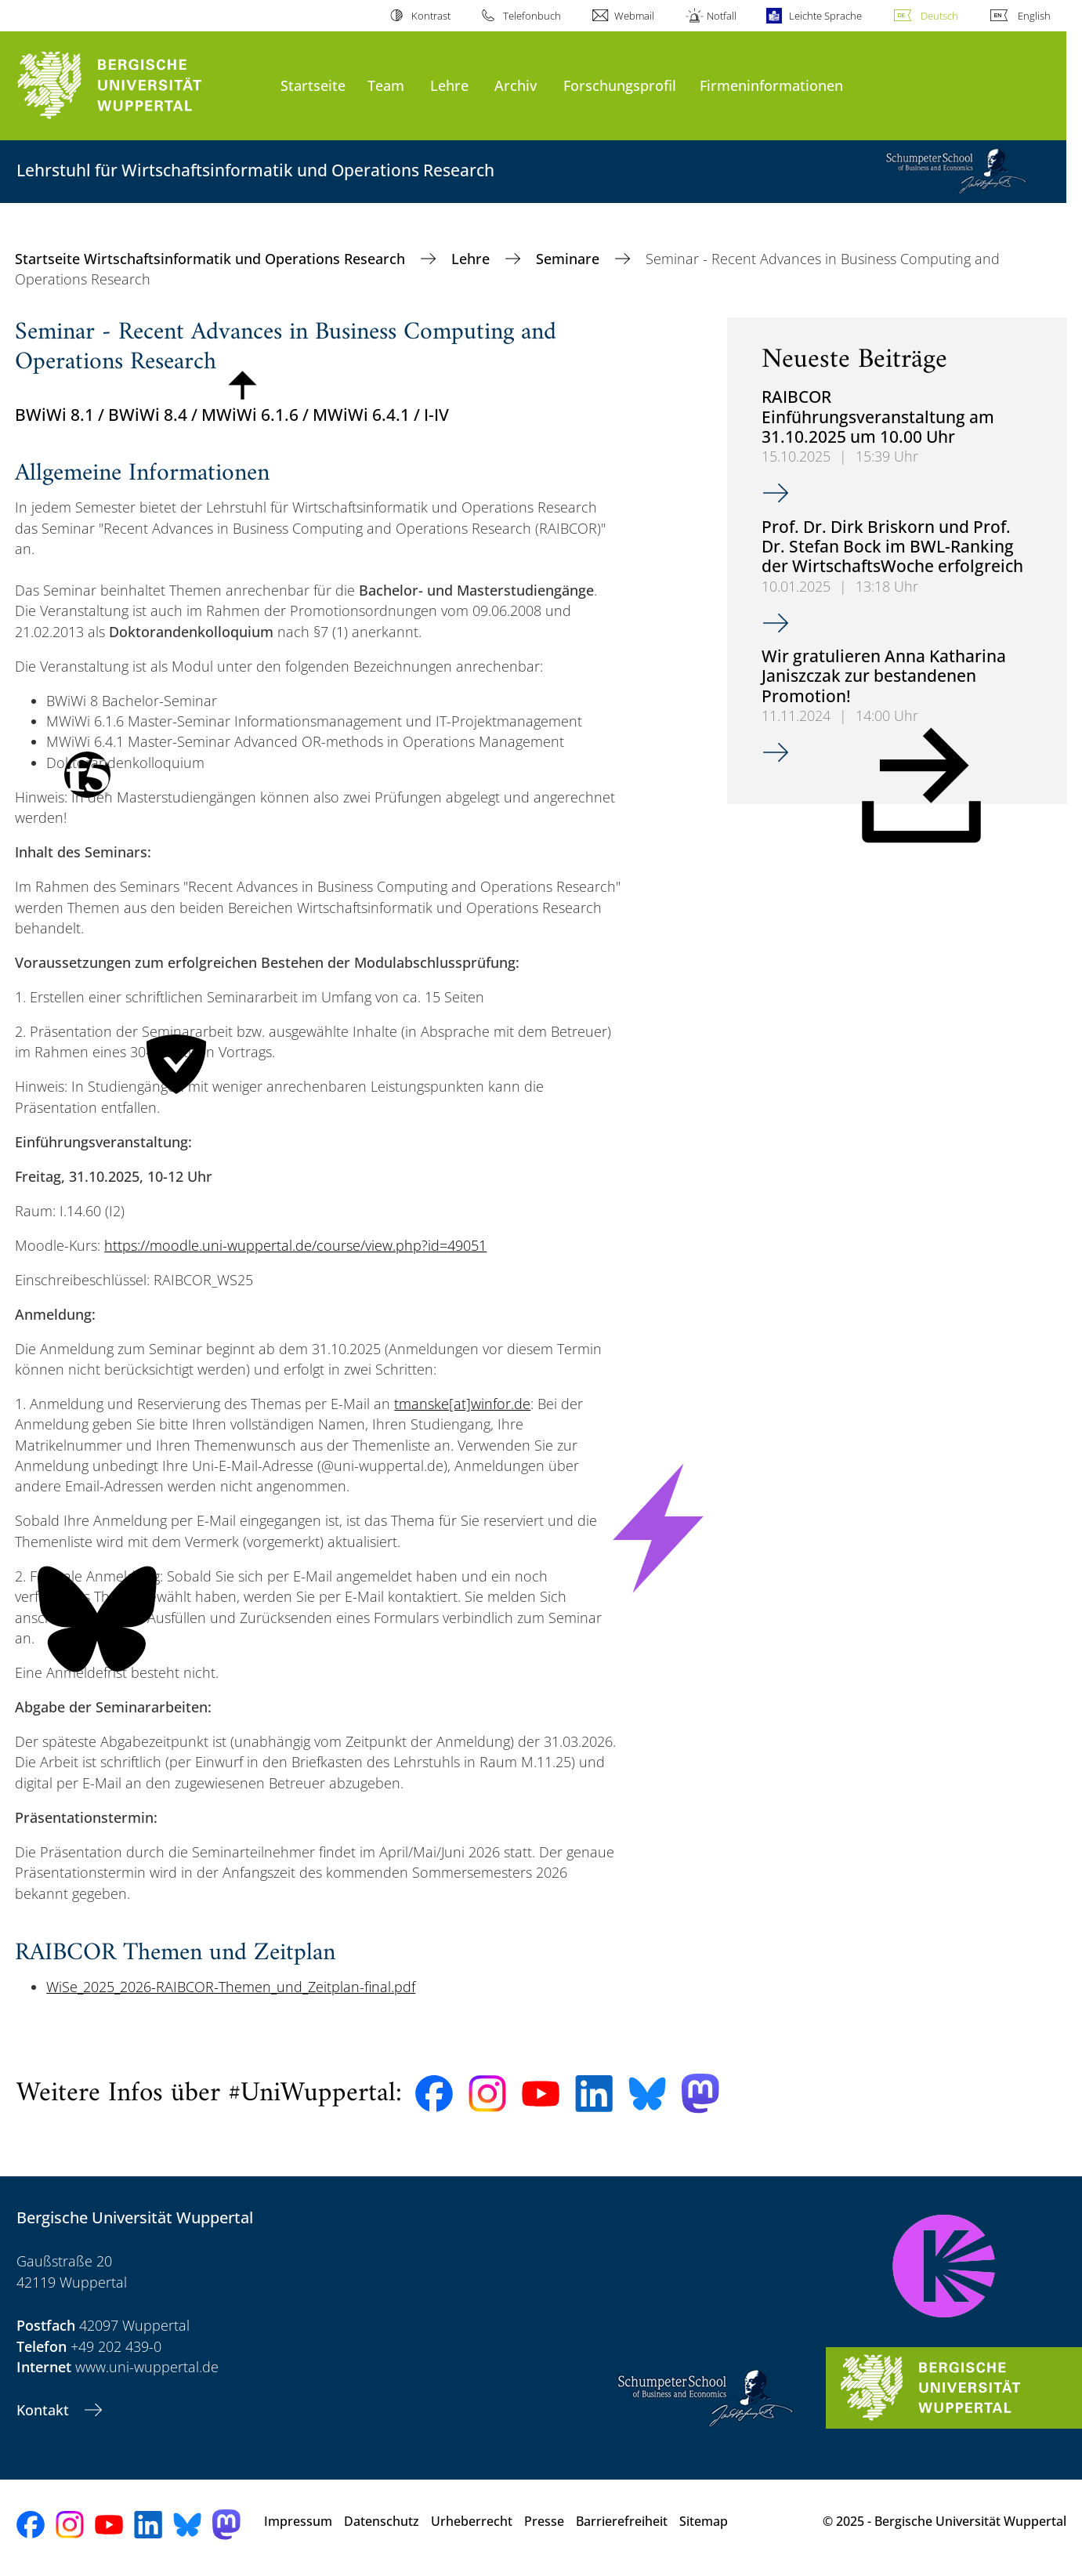 Image resolution: width=1082 pixels, height=2576 pixels. I want to click on open StackBlitz web IDE, so click(658, 1528).